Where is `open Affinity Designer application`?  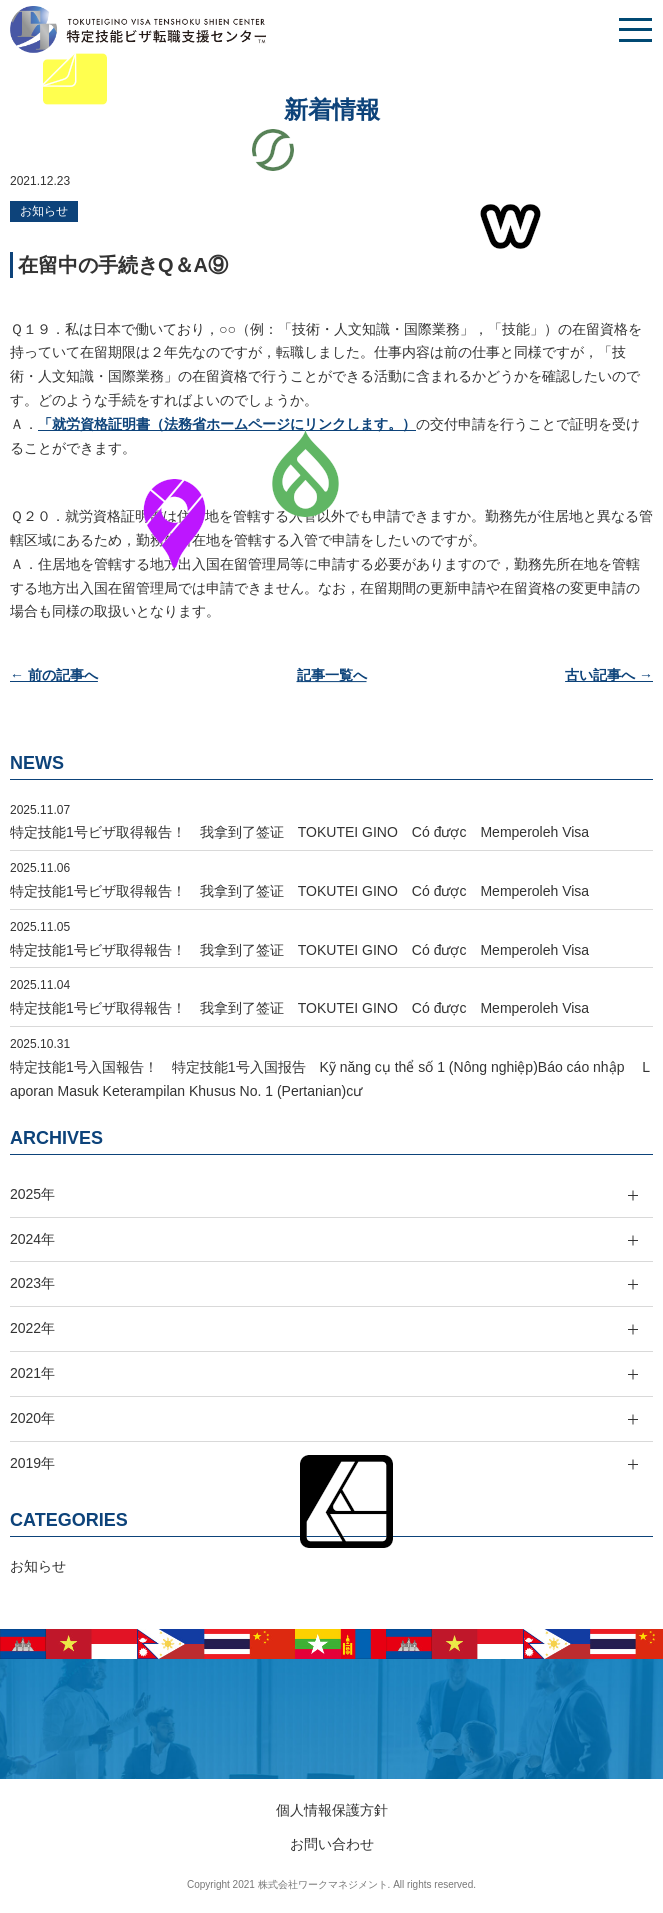 open Affinity Designer application is located at coordinates (346, 1501).